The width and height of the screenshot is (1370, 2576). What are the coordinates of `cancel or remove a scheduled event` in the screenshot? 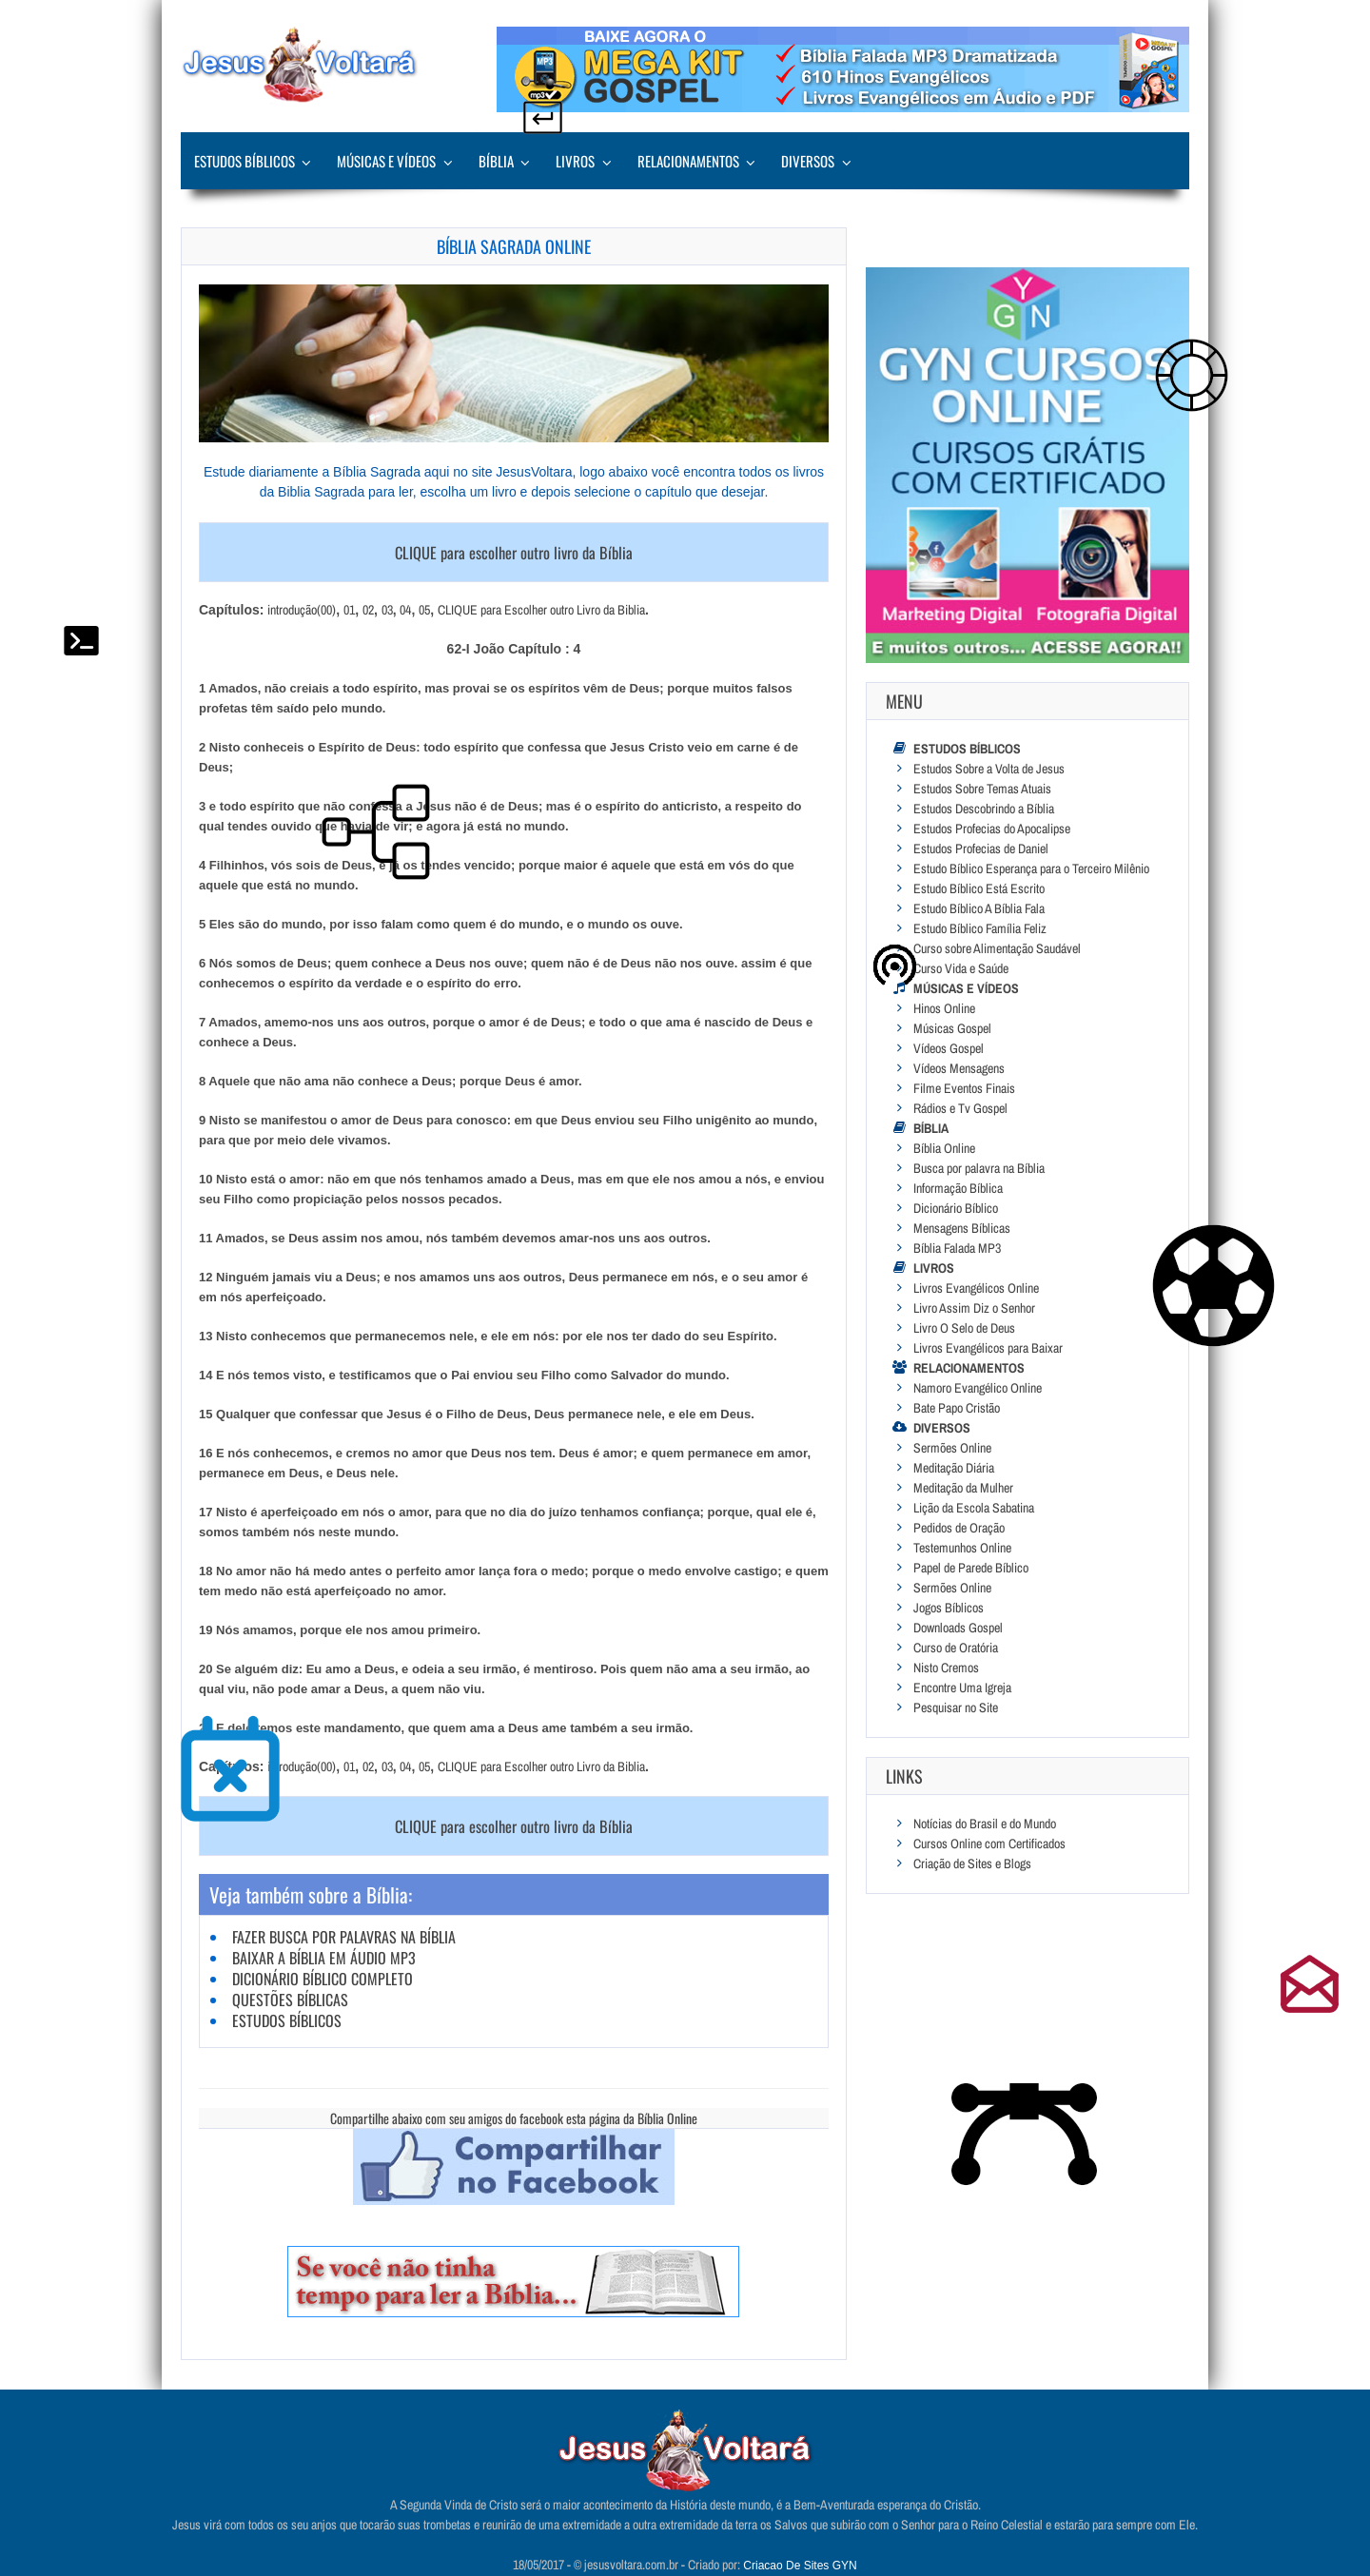 It's located at (230, 1772).